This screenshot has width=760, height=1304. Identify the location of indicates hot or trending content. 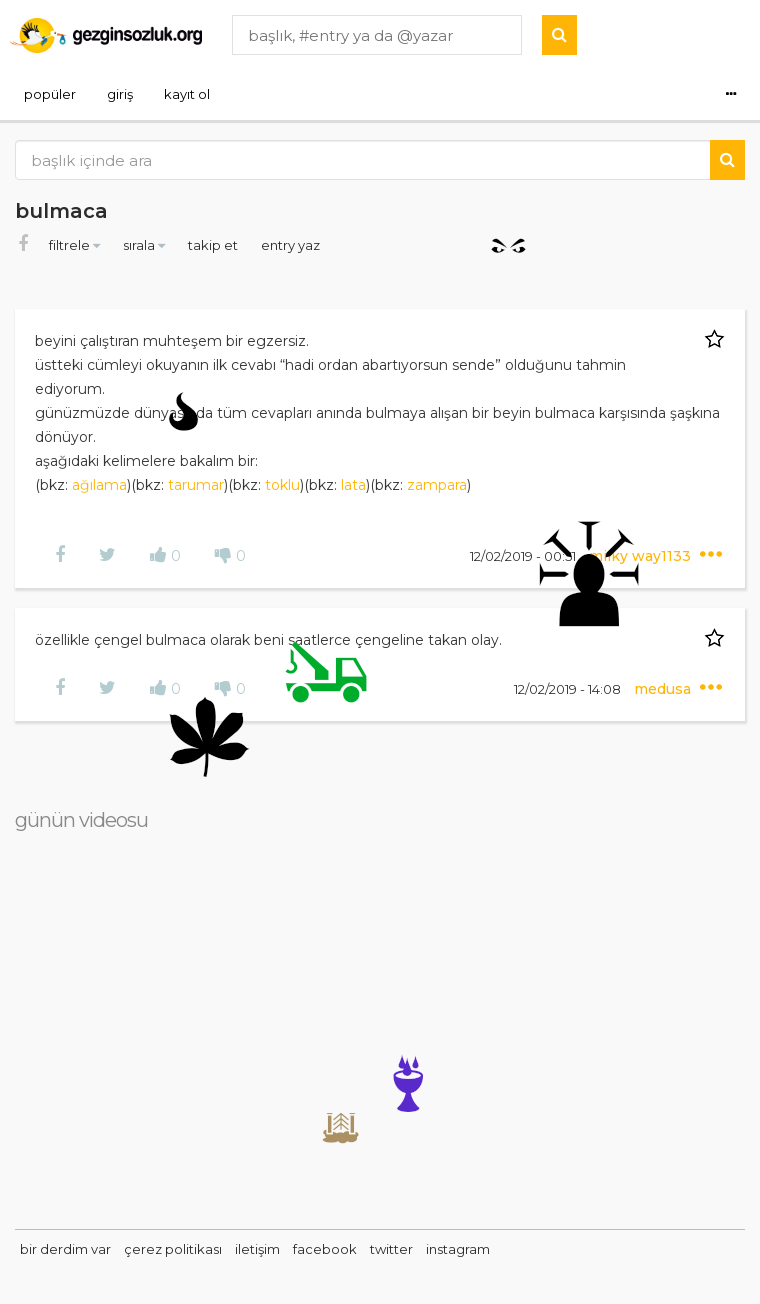
(183, 411).